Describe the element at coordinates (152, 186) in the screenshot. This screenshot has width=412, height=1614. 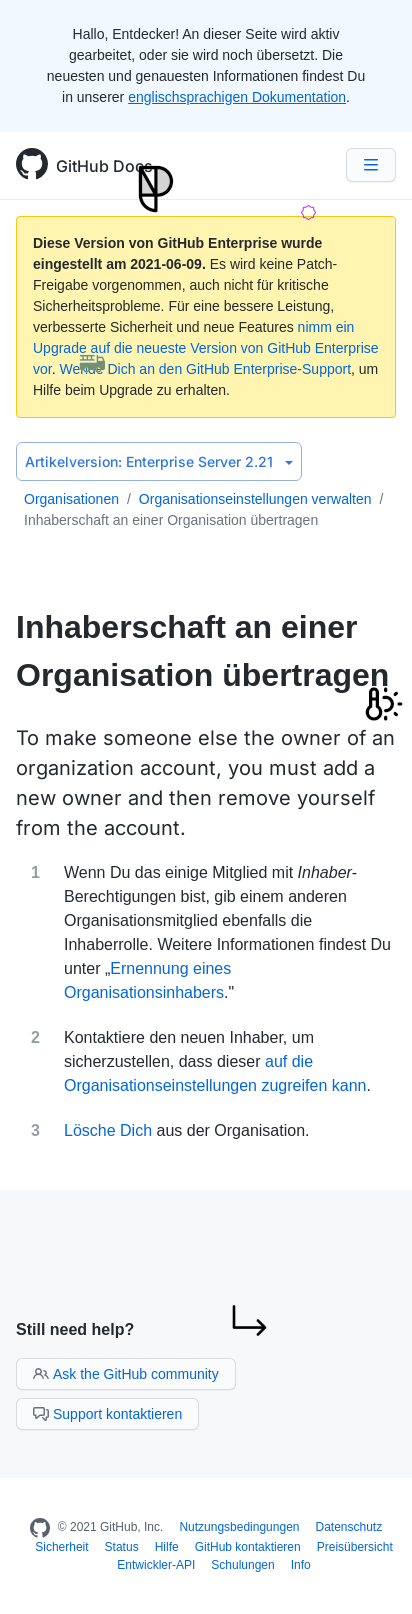
I see `phosphor icons library branding logo` at that location.